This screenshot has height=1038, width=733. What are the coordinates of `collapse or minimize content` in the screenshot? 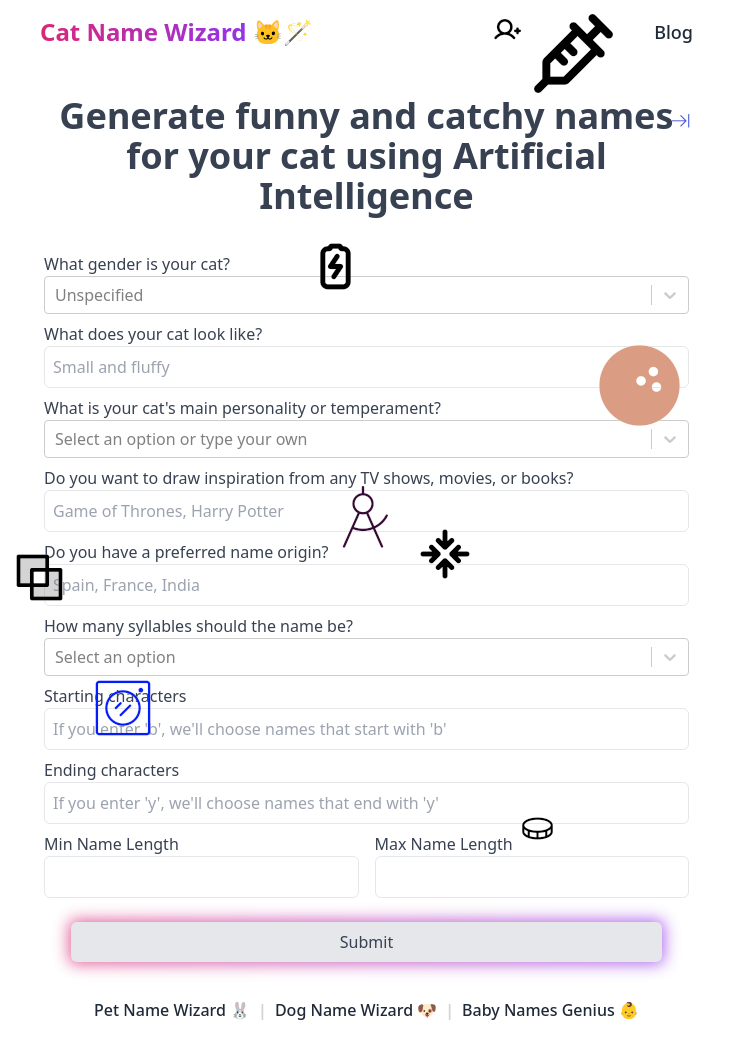 It's located at (445, 554).